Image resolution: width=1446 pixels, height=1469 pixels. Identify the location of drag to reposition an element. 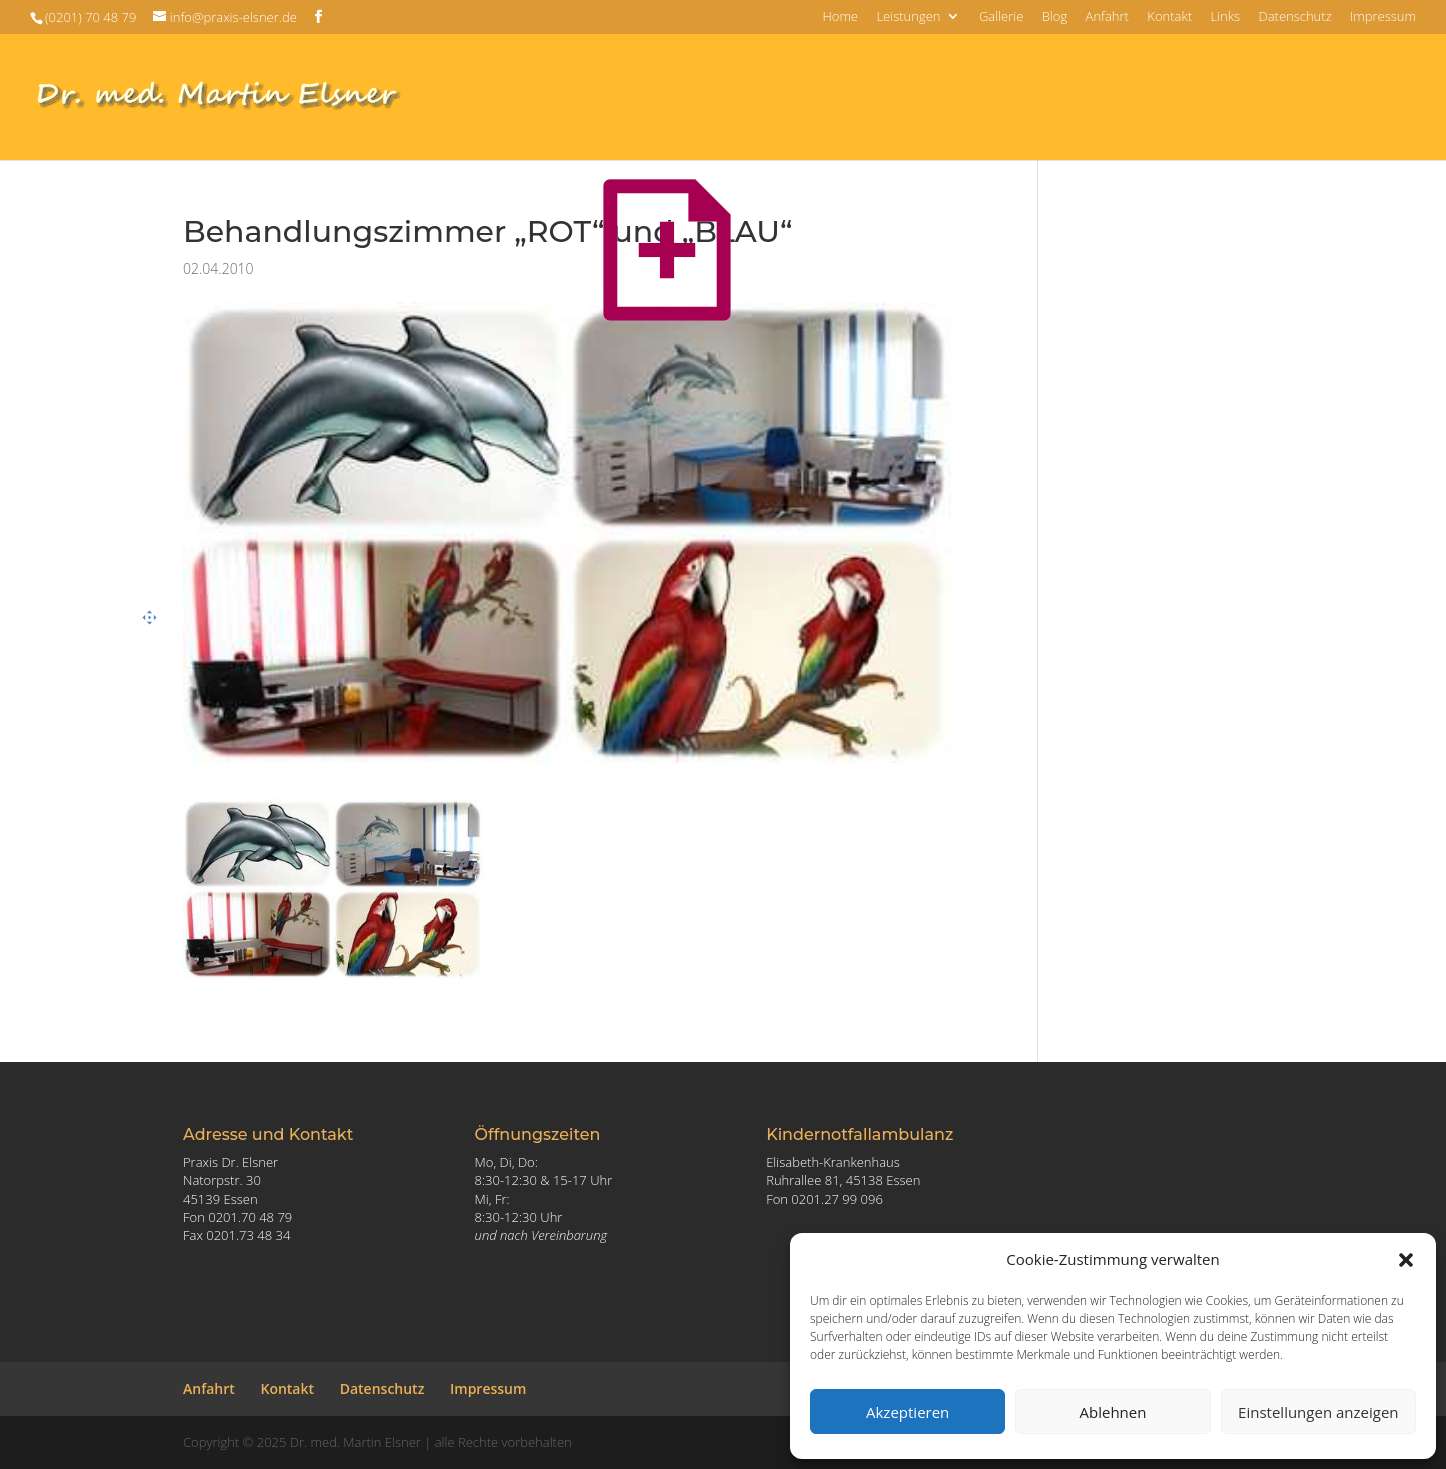
(149, 617).